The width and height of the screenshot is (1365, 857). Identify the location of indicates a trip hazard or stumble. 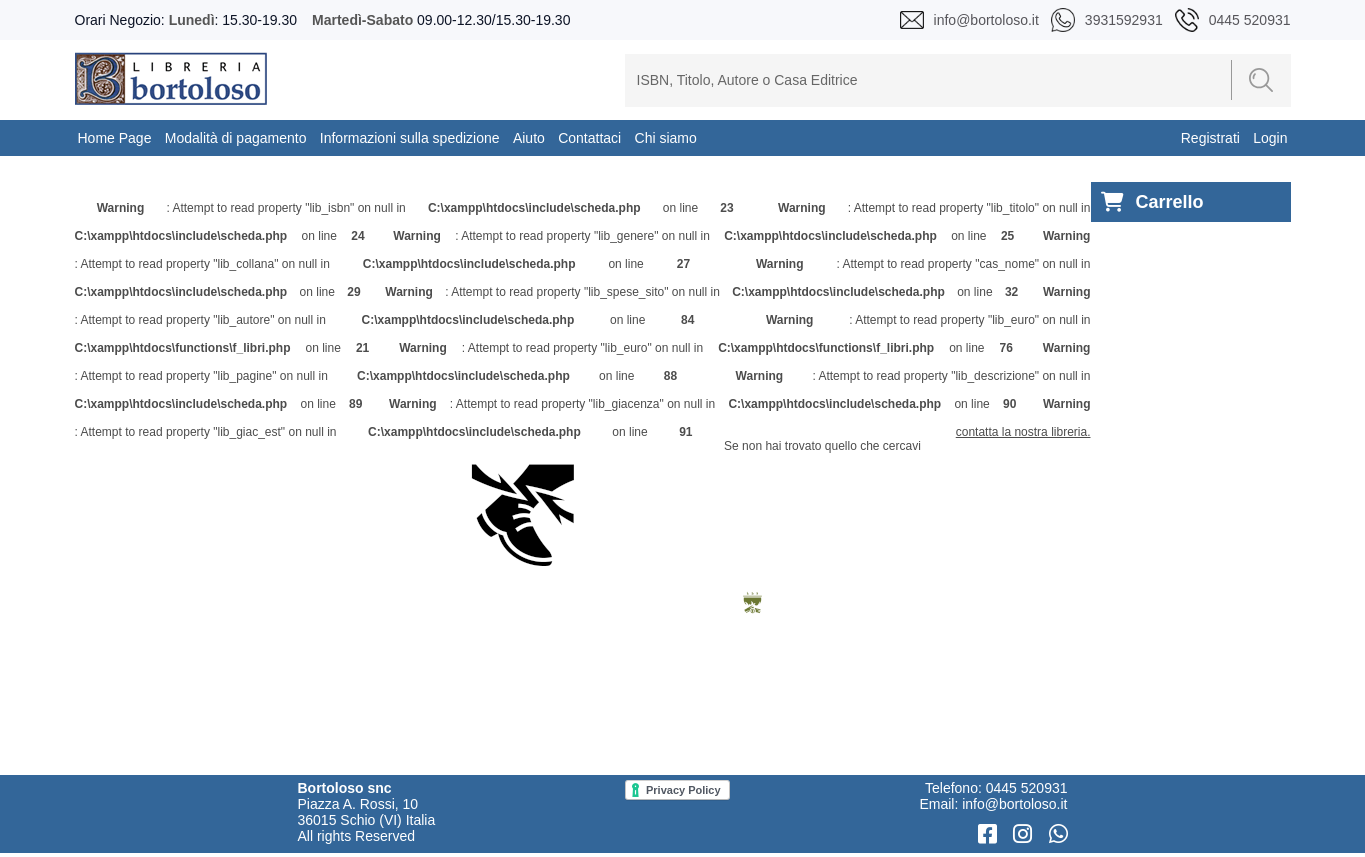
(523, 515).